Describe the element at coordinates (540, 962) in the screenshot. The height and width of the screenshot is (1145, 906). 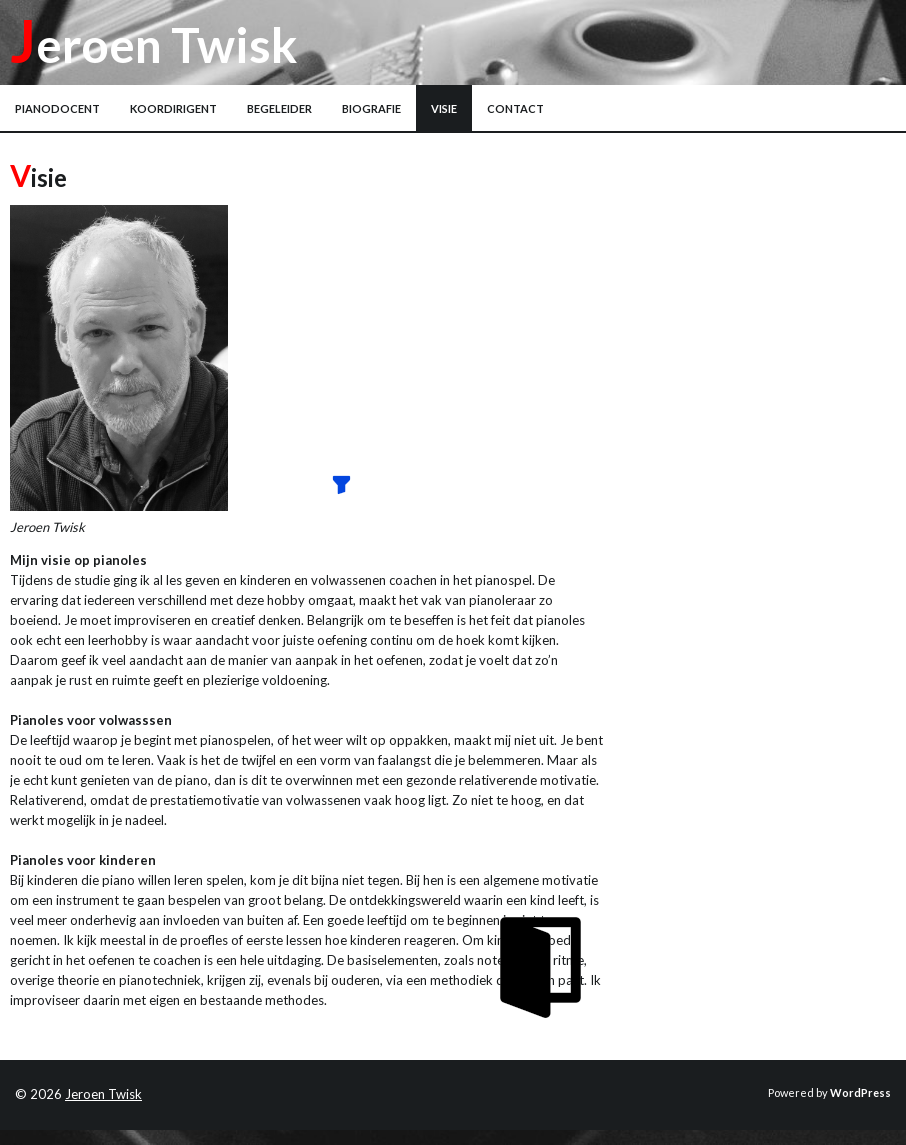
I see `switch to dual-screen or split-view mode` at that location.